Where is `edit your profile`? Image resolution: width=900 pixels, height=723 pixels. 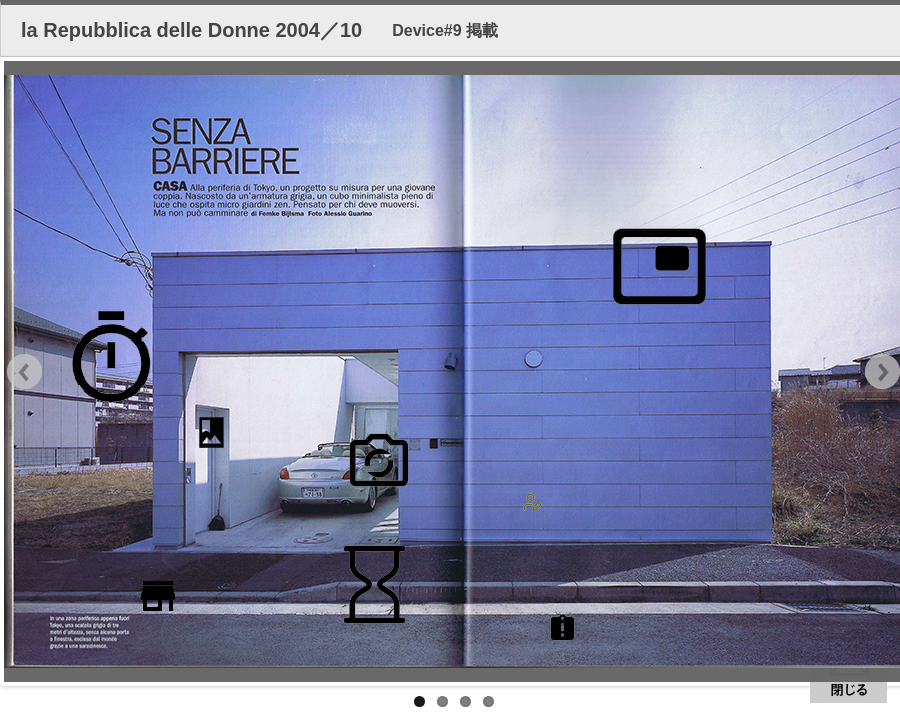
edit your profile is located at coordinates (532, 502).